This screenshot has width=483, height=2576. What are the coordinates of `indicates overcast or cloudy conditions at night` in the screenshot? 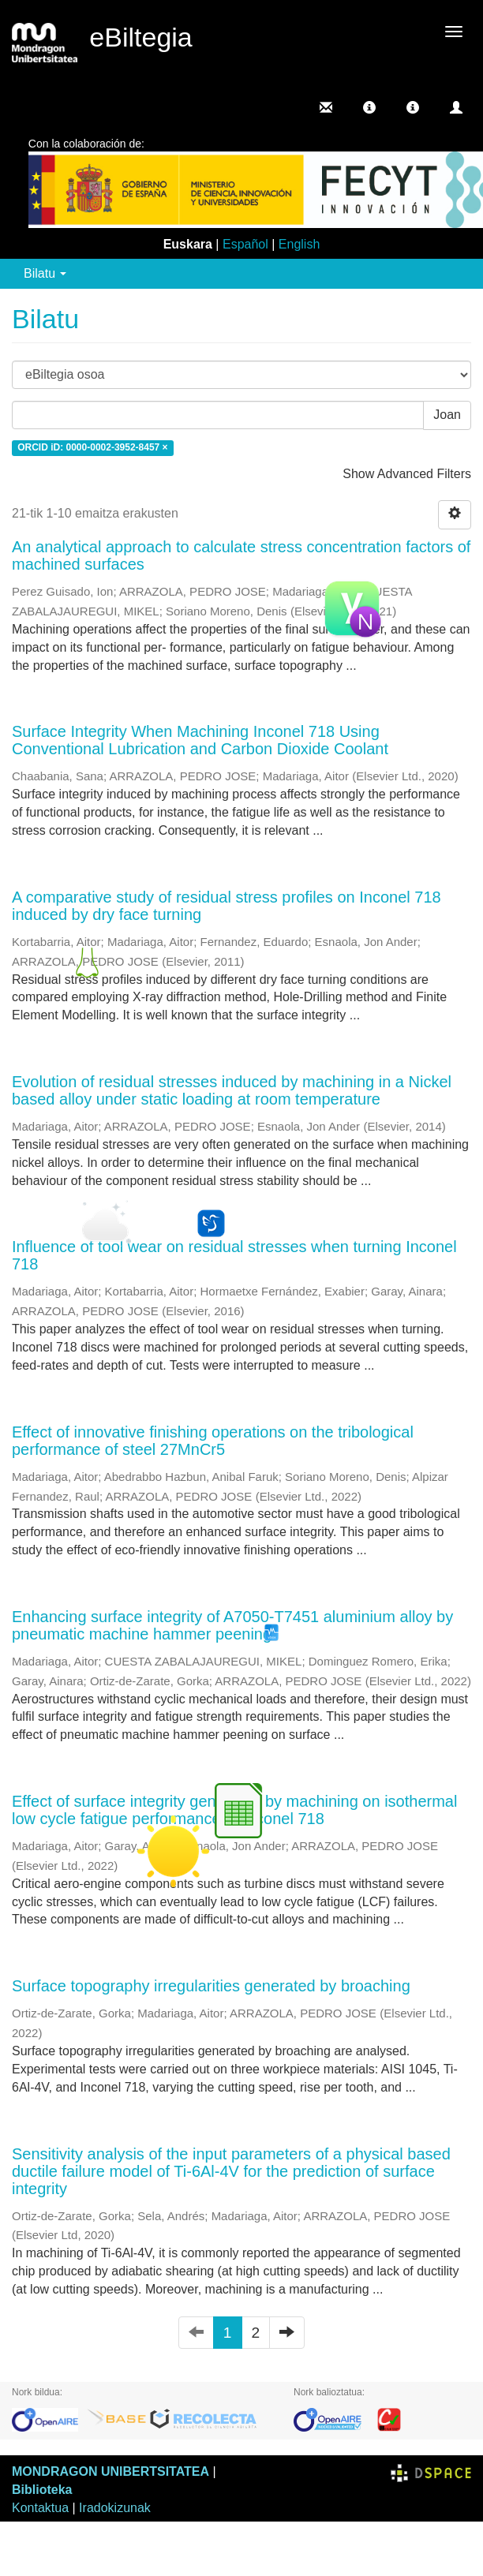 It's located at (107, 1224).